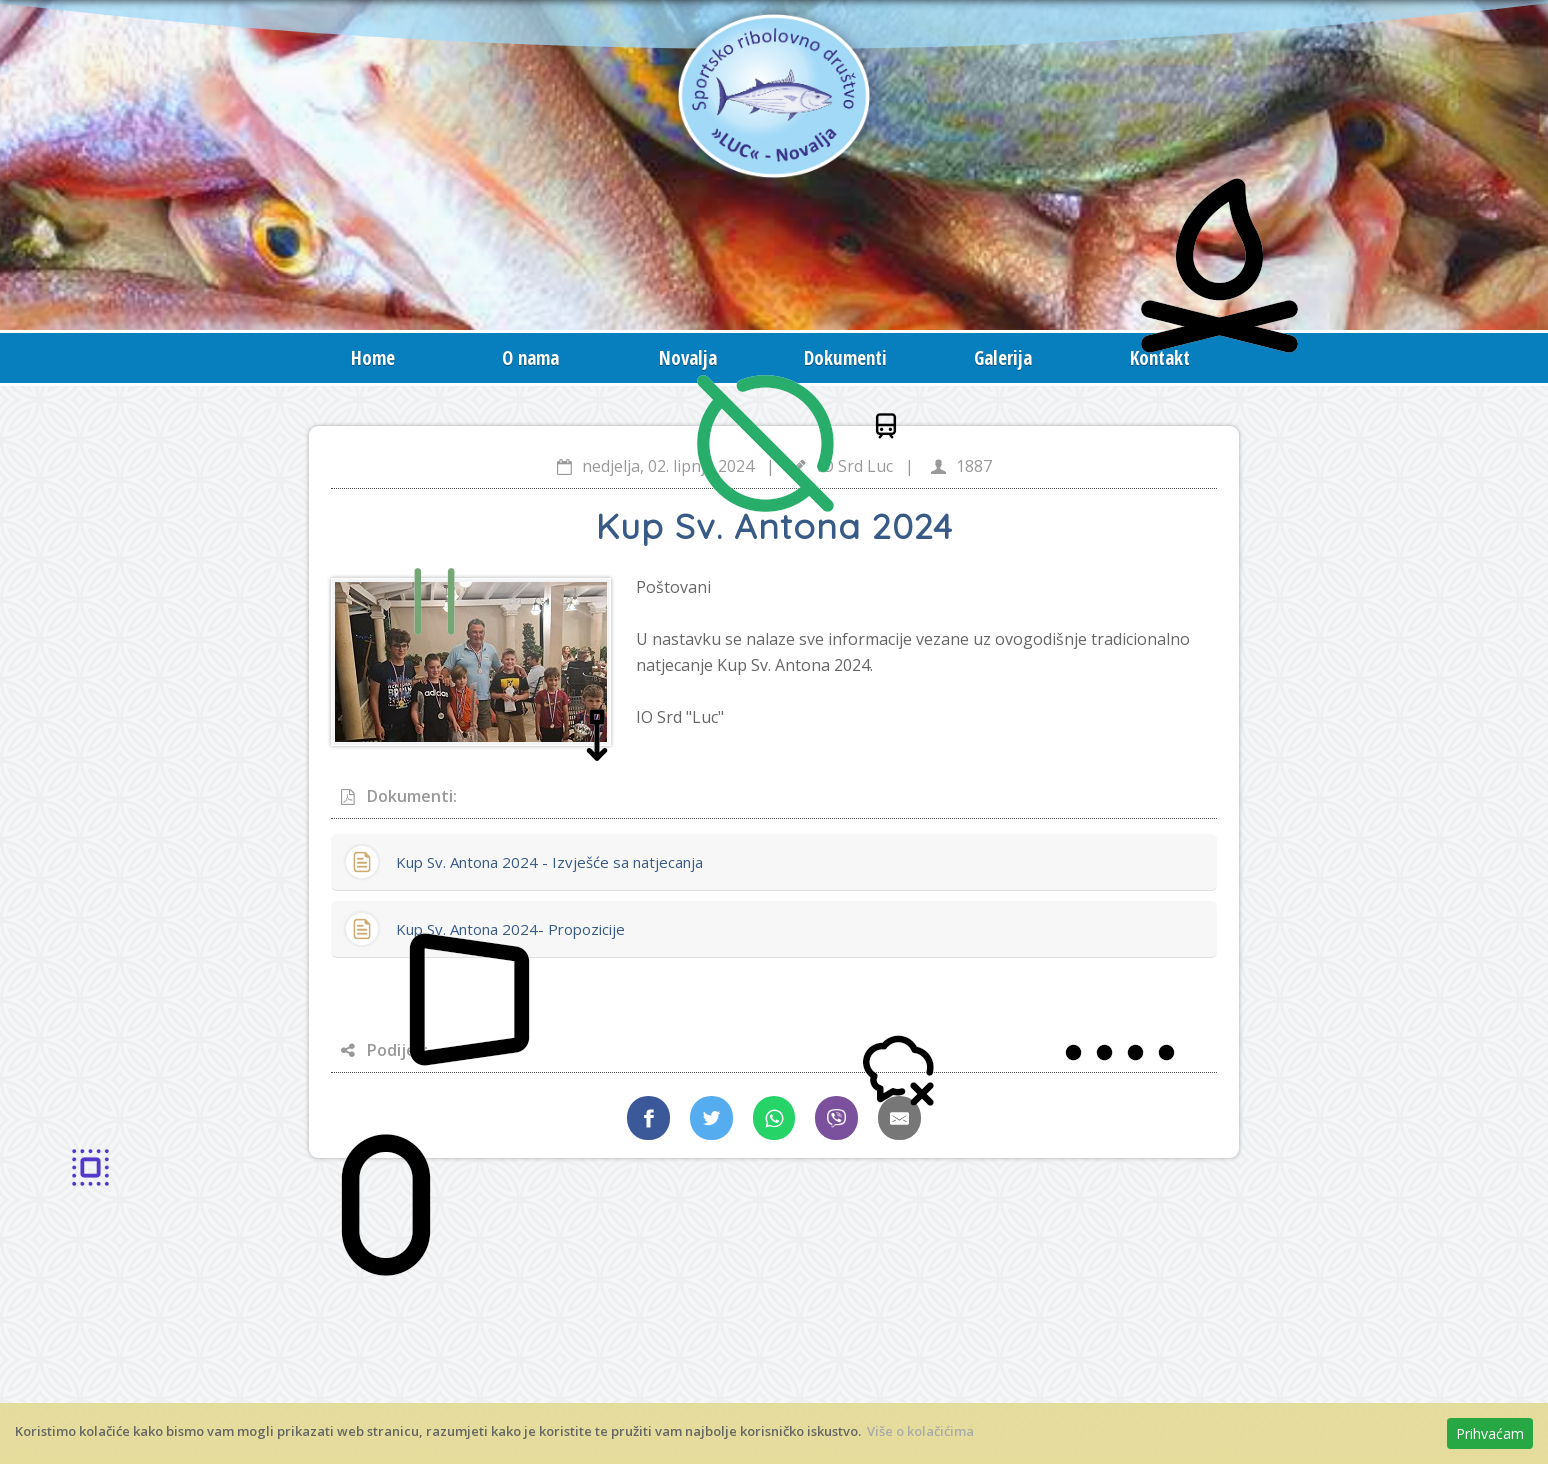  I want to click on view train schedules or rail services, so click(886, 425).